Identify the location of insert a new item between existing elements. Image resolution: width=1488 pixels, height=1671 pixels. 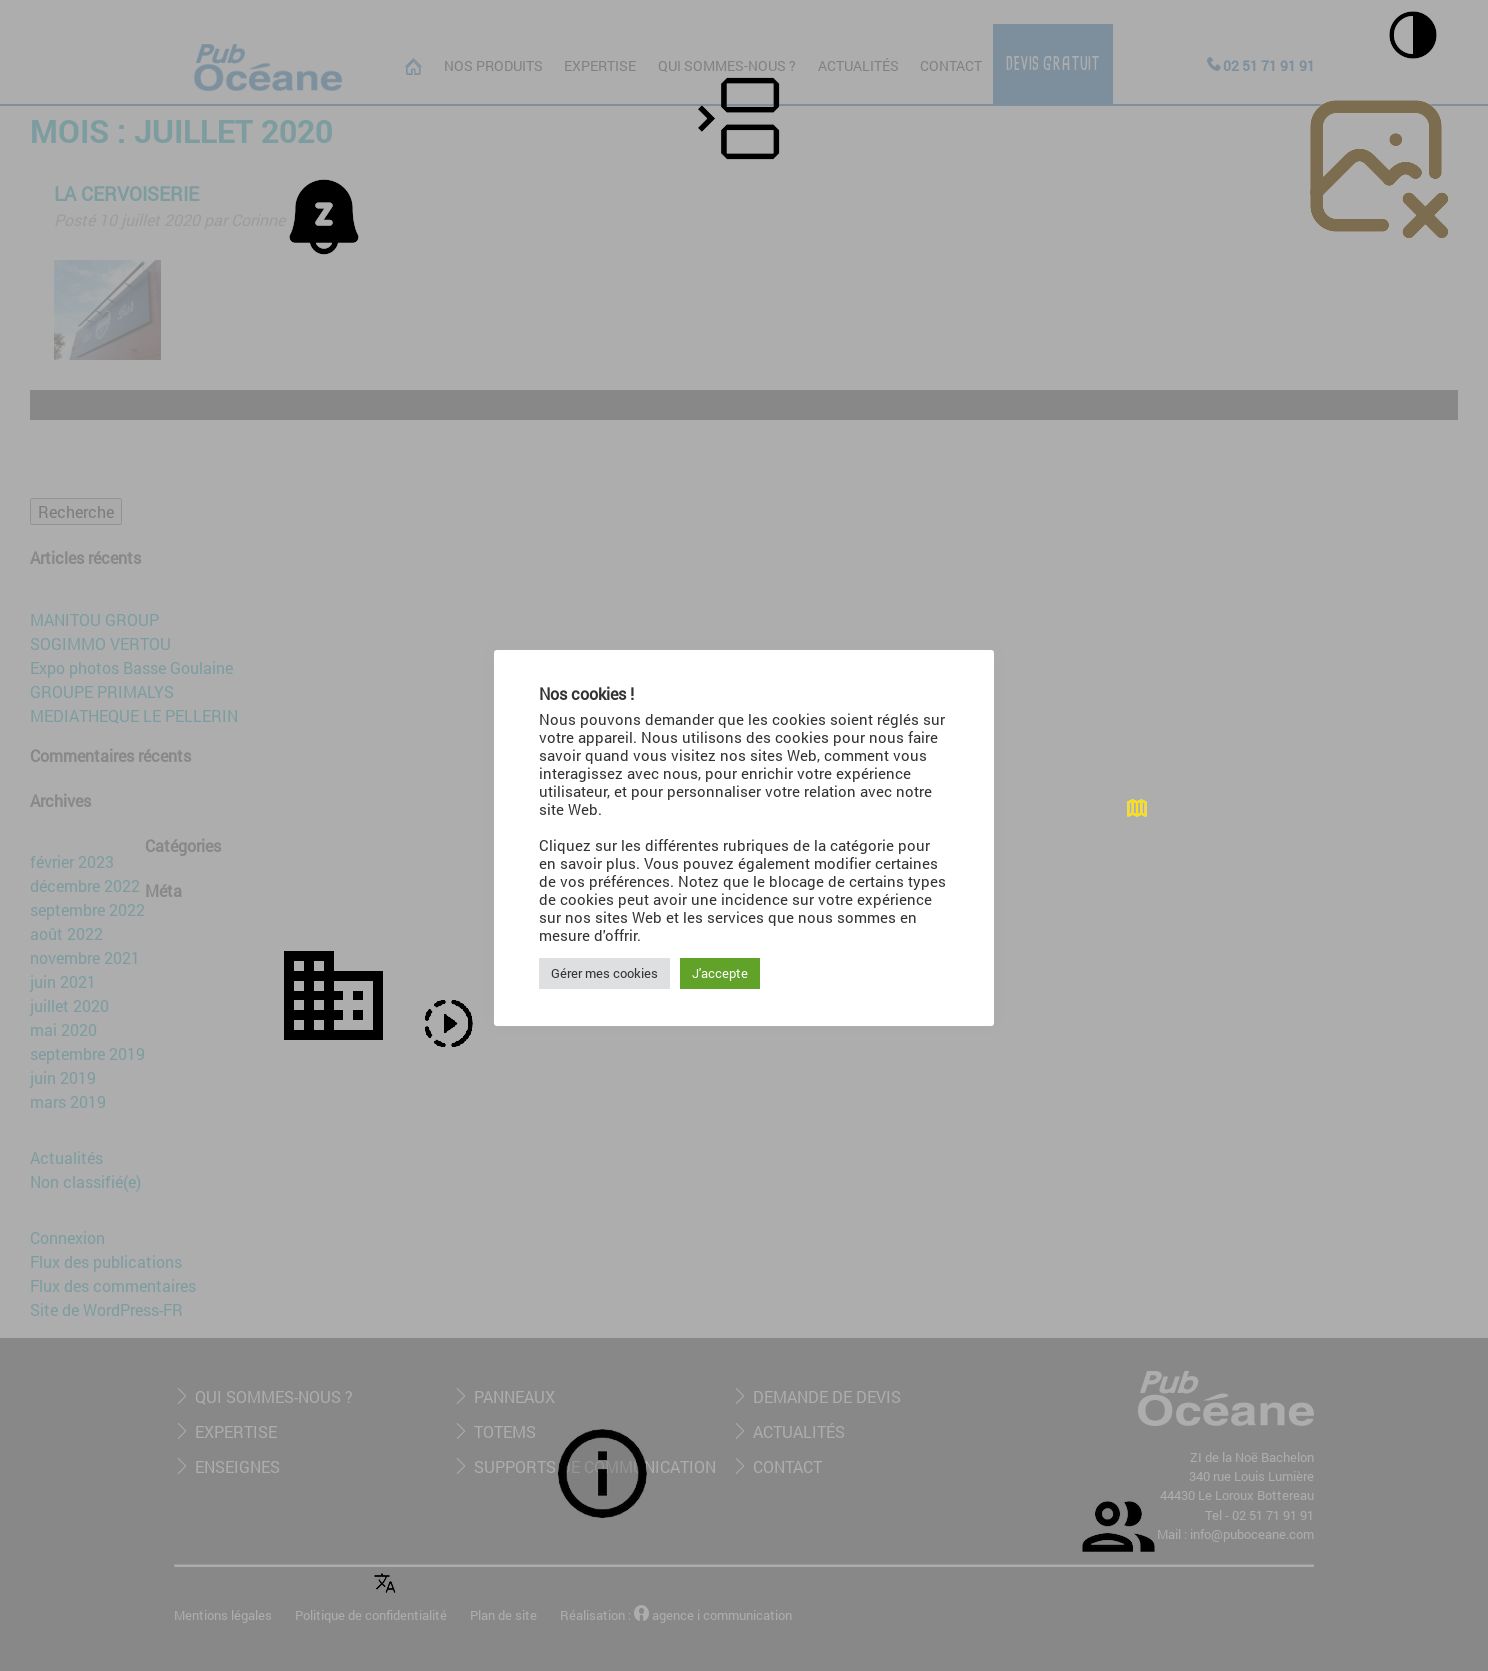
(738, 118).